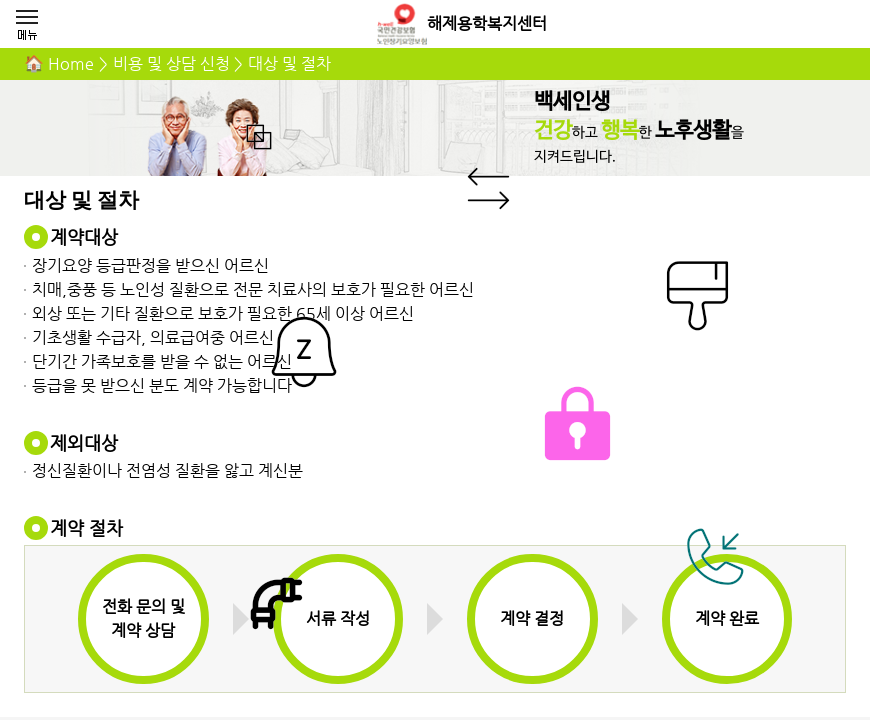 Image resolution: width=870 pixels, height=720 pixels. What do you see at coordinates (304, 352) in the screenshot?
I see `enable sleep or snooze mode for notifications` at bounding box center [304, 352].